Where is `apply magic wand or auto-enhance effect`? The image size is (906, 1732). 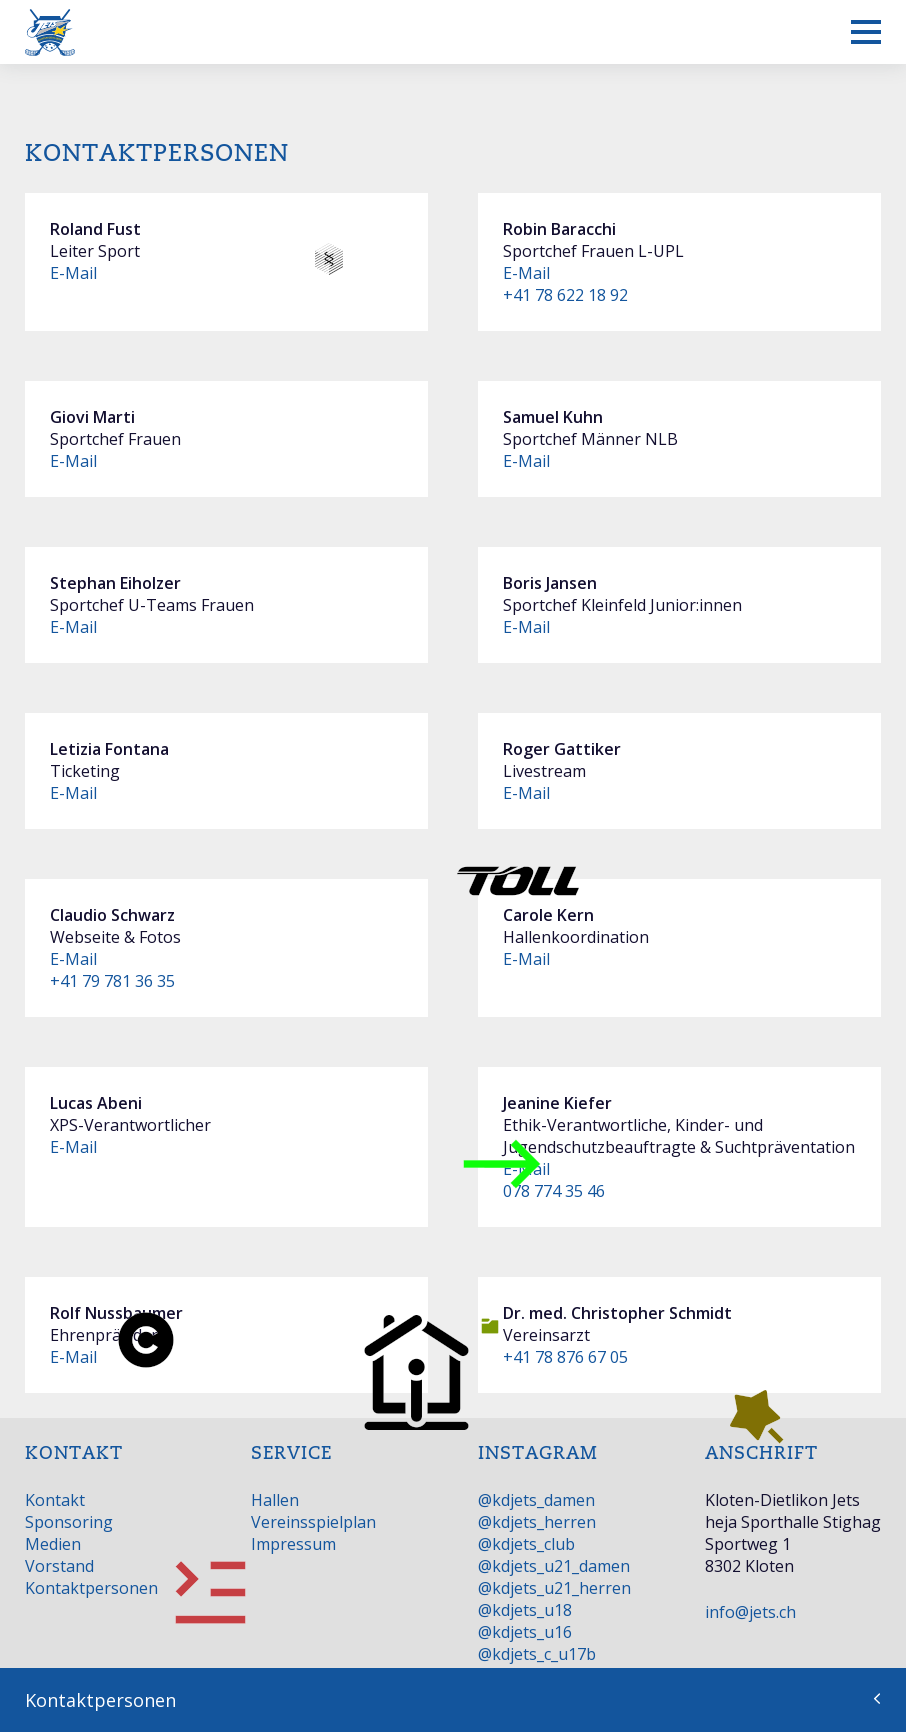 apply magic wand or auto-enhance effect is located at coordinates (756, 1416).